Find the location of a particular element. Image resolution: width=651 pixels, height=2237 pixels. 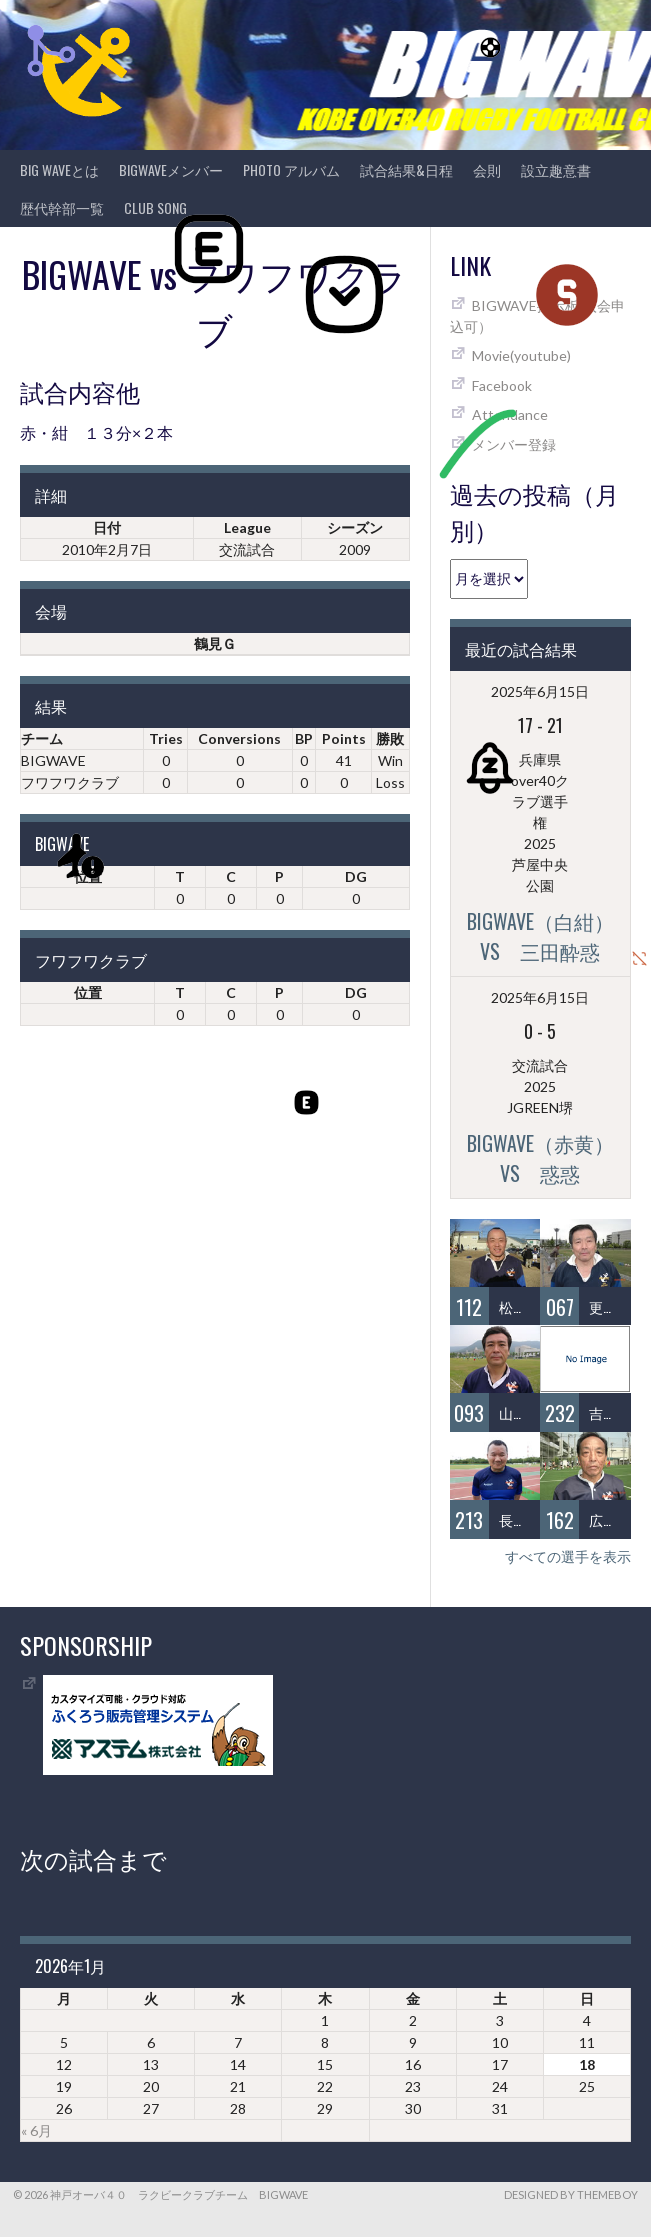

expand dropdown menu or content is located at coordinates (344, 294).